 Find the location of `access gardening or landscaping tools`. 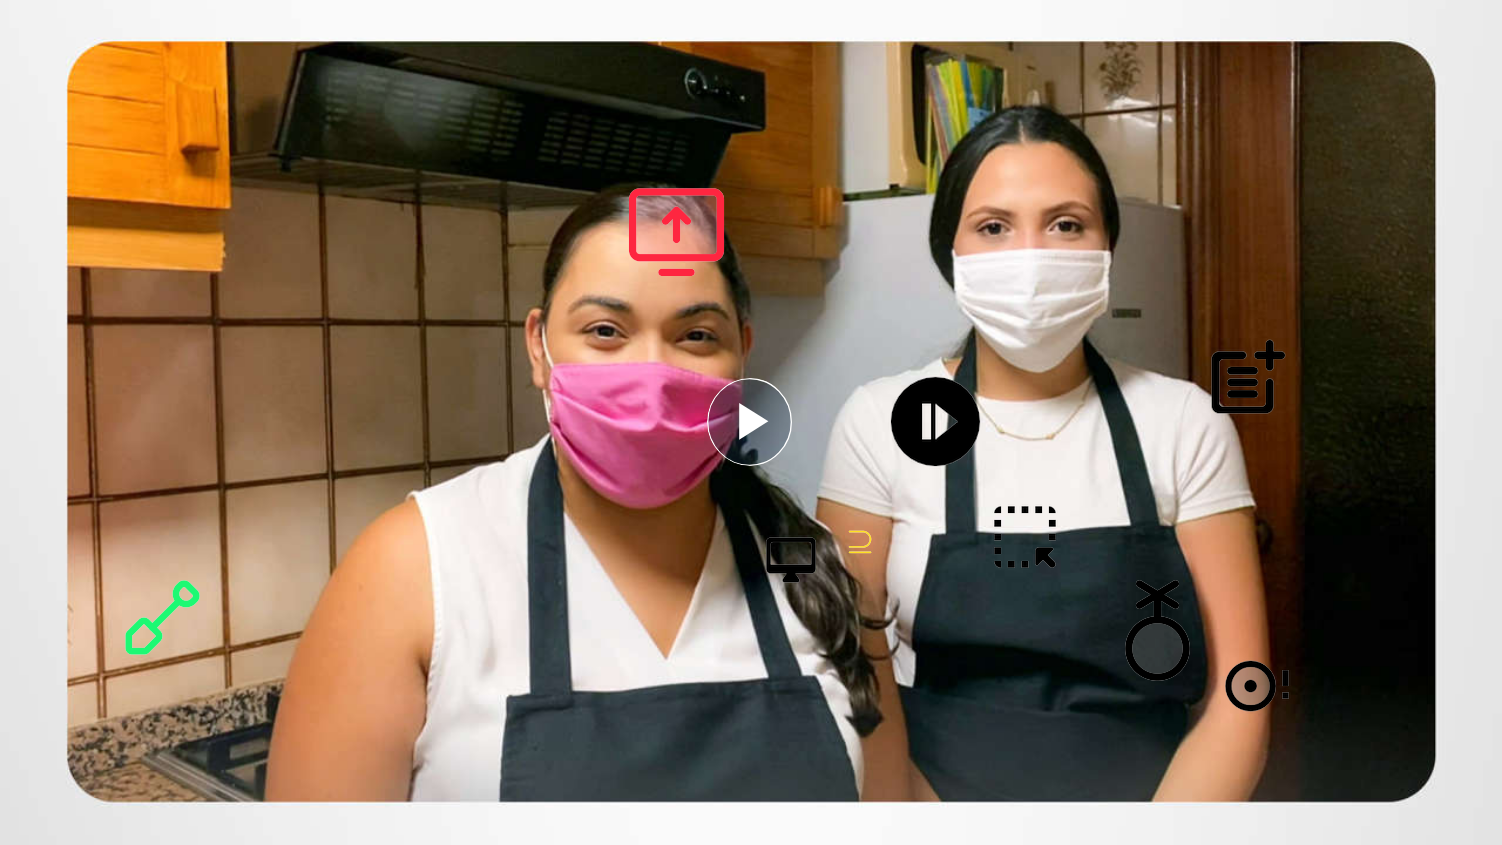

access gardening or landscaping tools is located at coordinates (162, 617).